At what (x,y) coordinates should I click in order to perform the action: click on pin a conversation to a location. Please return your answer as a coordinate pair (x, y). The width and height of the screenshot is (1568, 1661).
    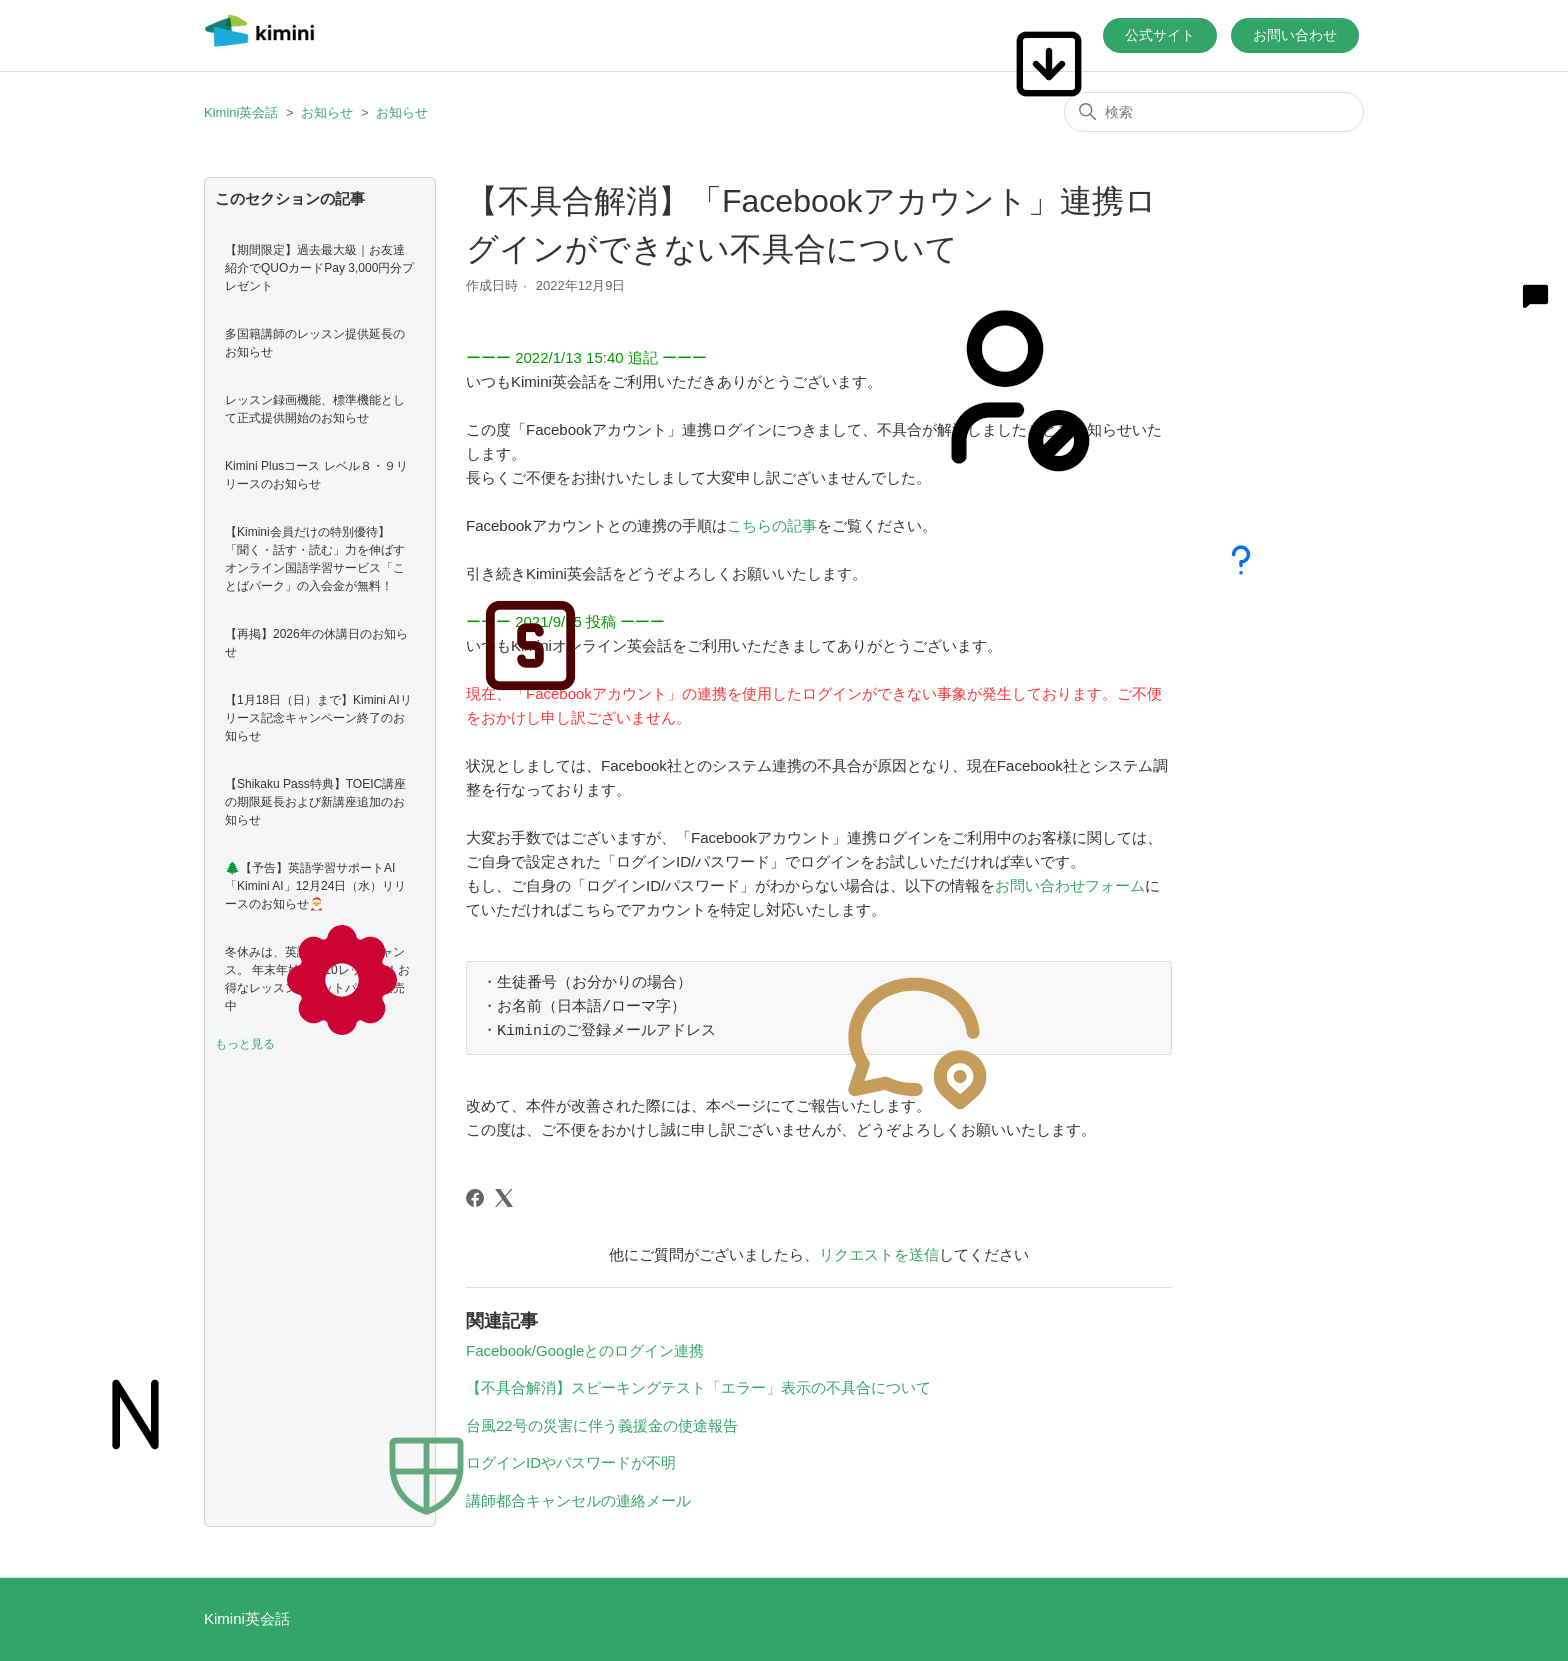
    Looking at the image, I should click on (914, 1037).